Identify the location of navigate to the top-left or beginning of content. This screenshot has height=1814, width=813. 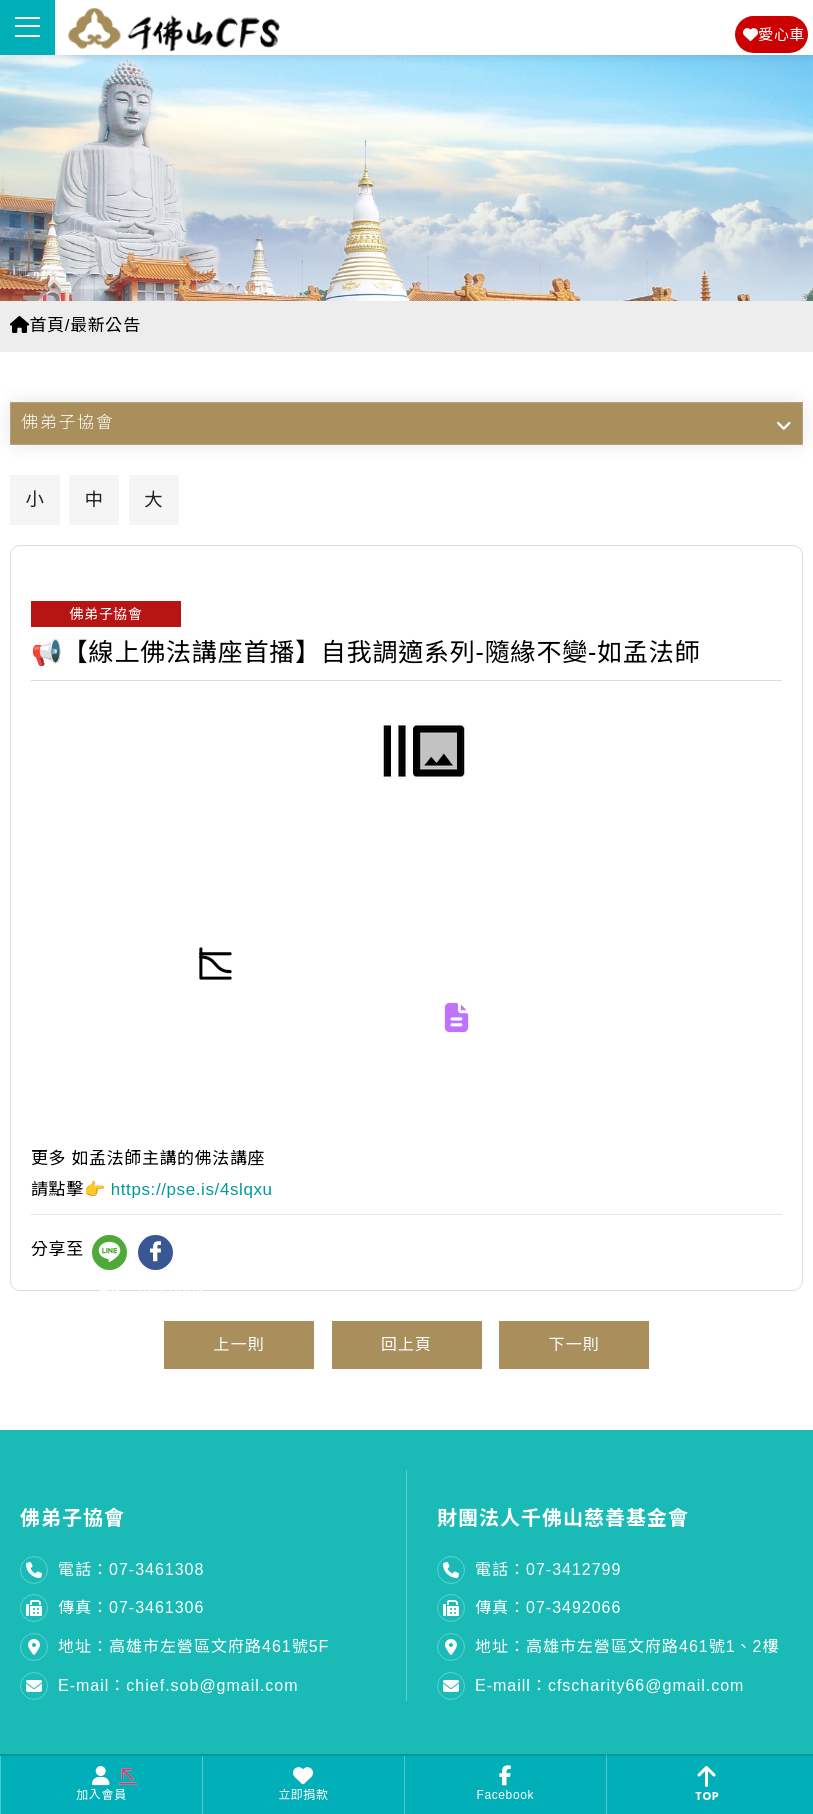
(127, 1776).